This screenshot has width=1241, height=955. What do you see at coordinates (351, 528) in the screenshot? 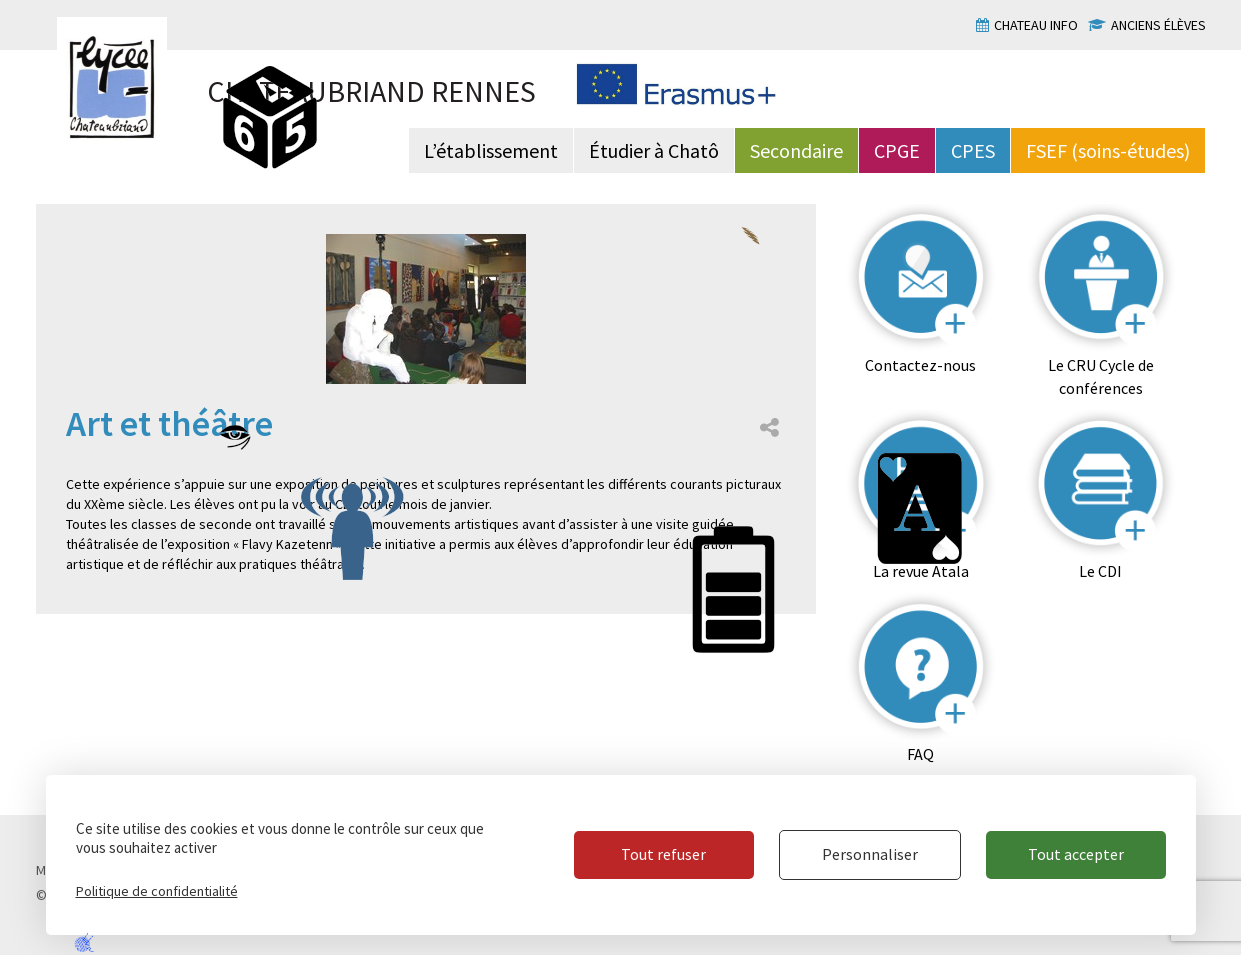
I see `indicates active awareness or alert mode` at bounding box center [351, 528].